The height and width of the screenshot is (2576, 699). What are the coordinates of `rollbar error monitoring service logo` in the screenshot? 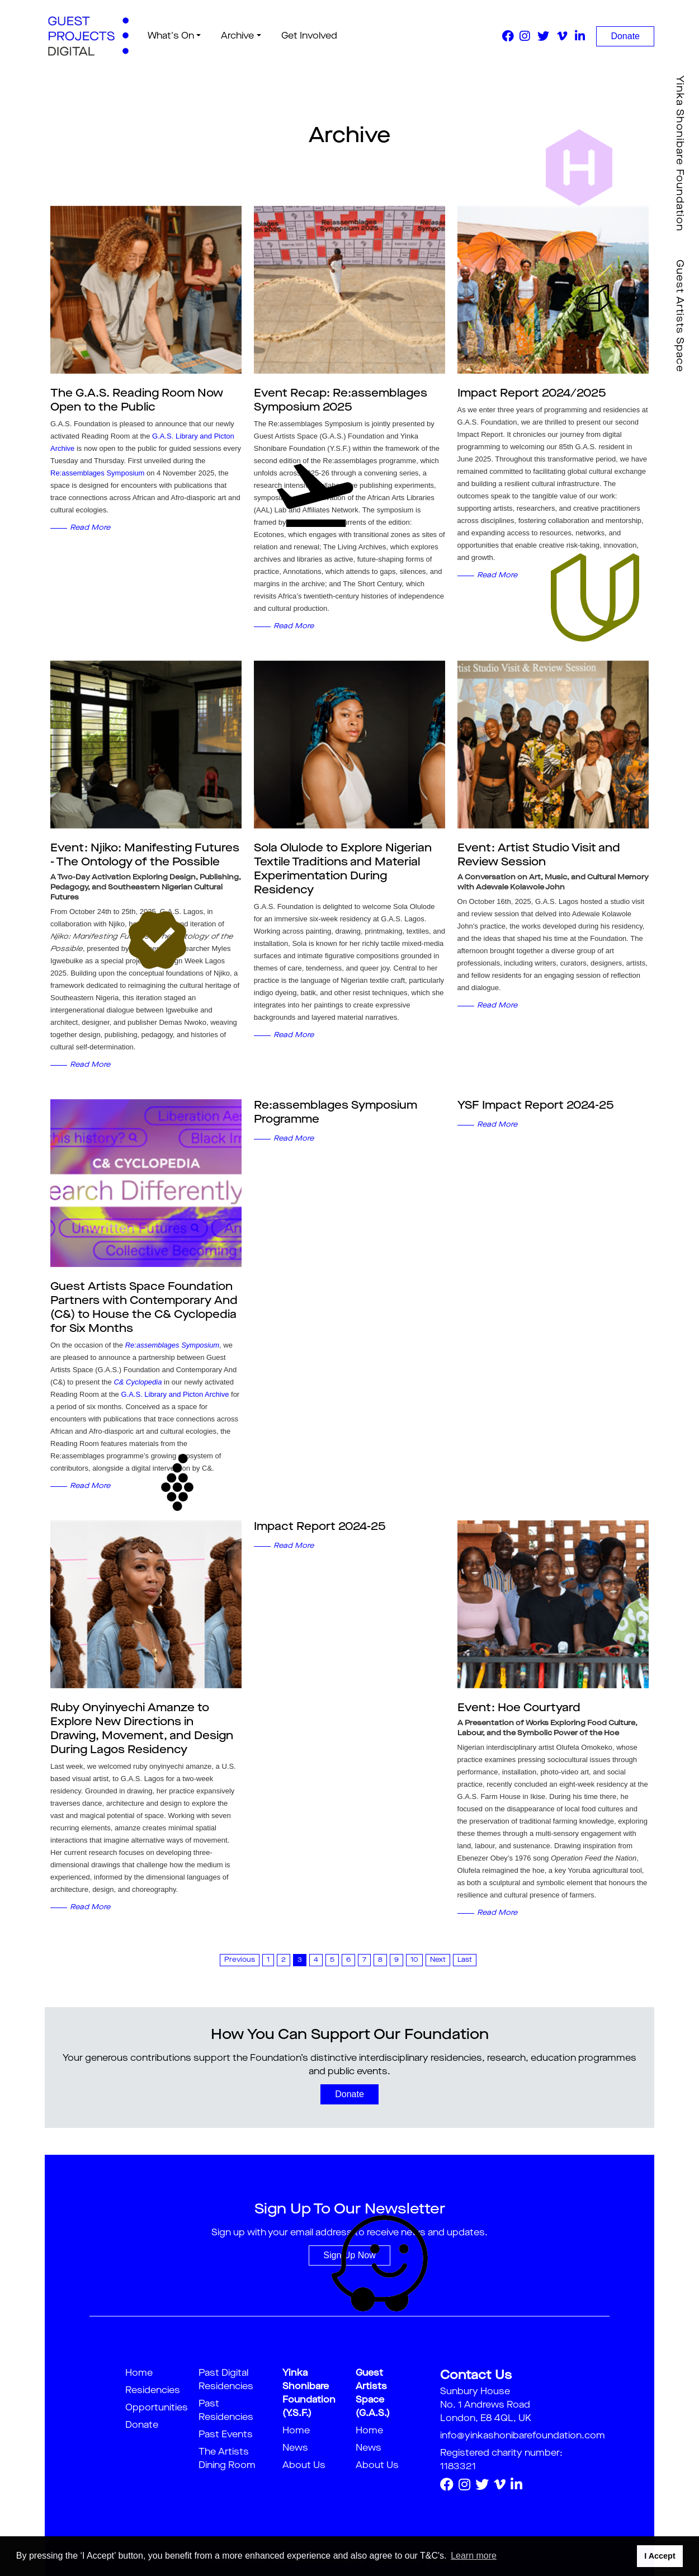 It's located at (592, 298).